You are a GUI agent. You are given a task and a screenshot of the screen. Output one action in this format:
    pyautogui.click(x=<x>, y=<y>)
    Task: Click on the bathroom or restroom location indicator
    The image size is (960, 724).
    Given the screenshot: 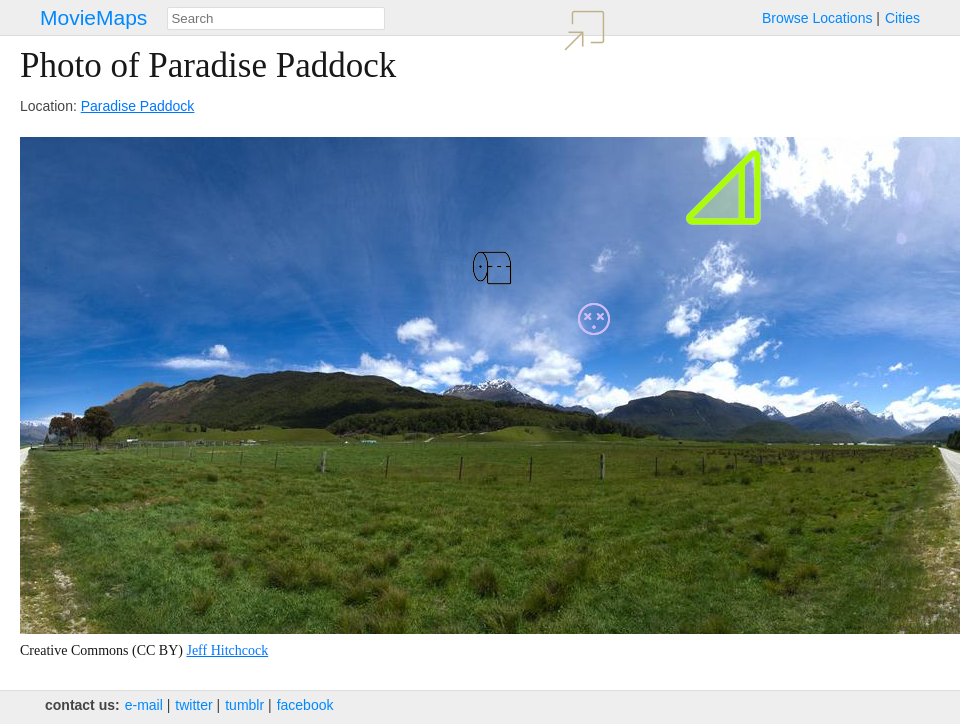 What is the action you would take?
    pyautogui.click(x=492, y=268)
    